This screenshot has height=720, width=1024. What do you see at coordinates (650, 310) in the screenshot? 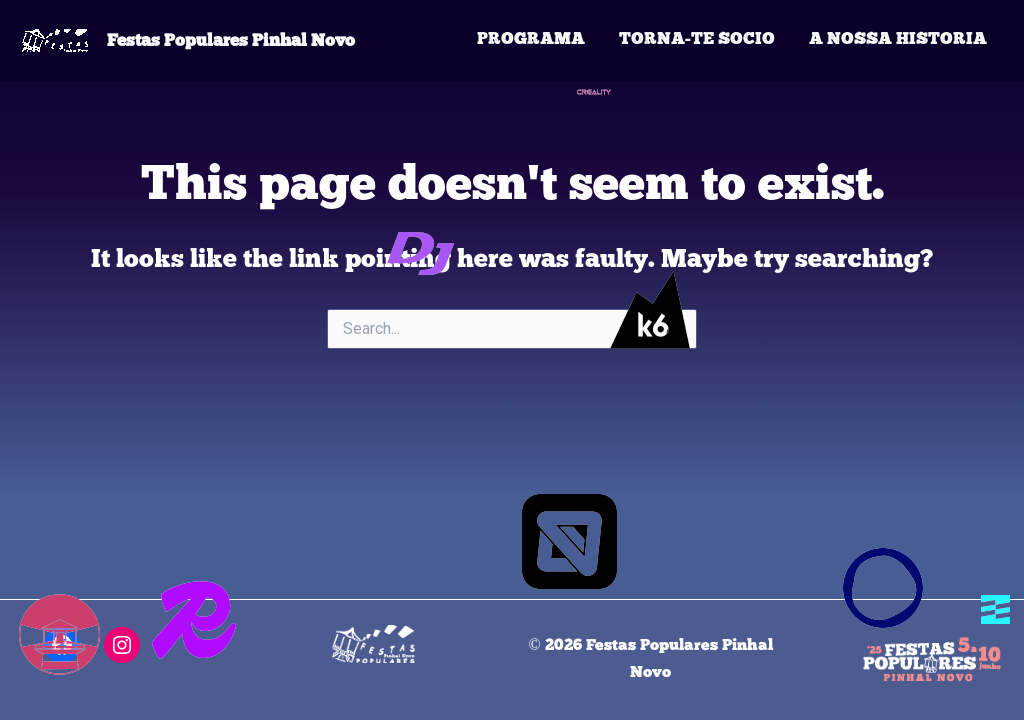
I see `k6 load testing tool logo` at bounding box center [650, 310].